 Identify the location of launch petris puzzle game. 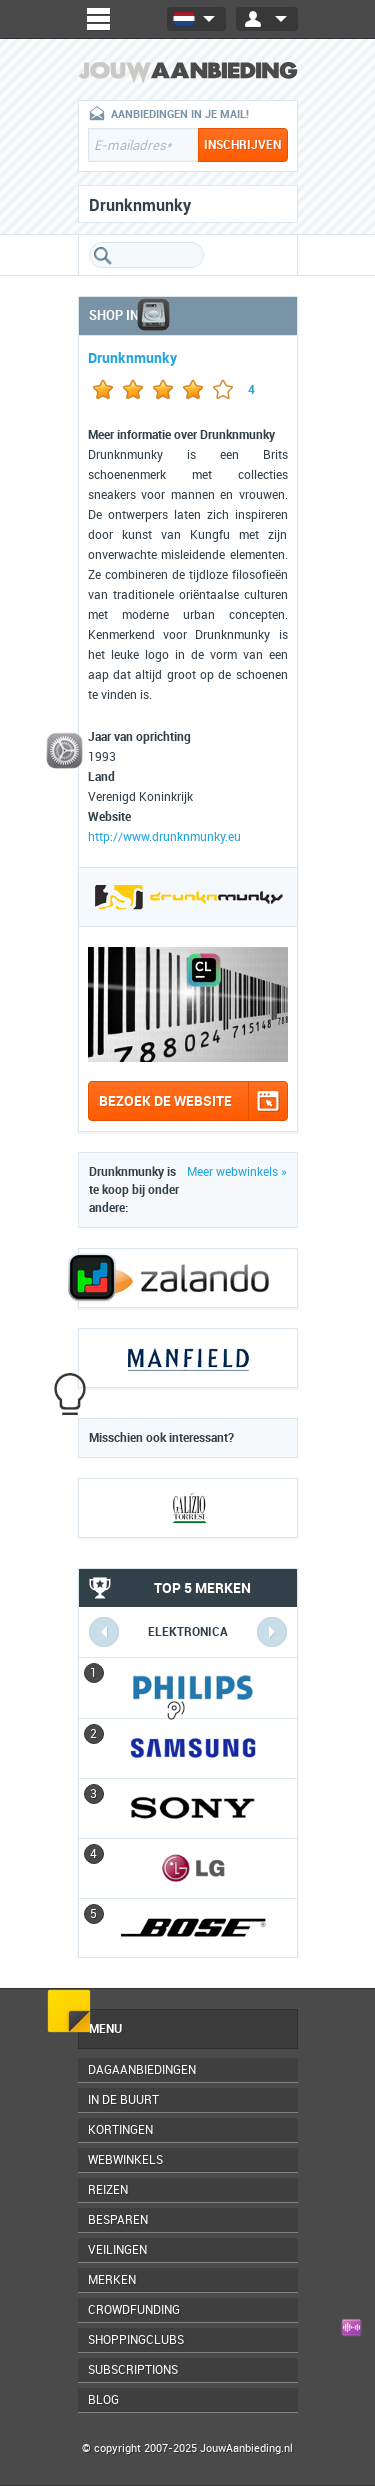
(92, 1277).